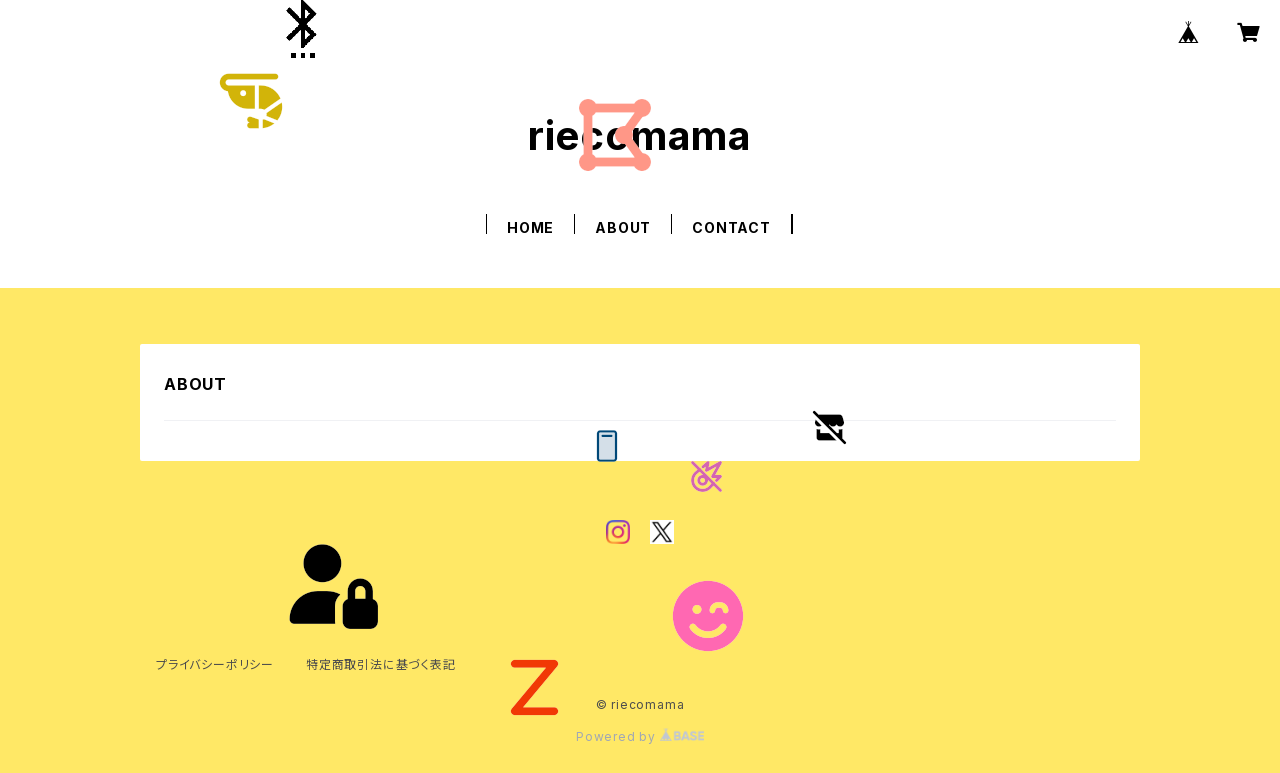 The image size is (1280, 773). Describe the element at coordinates (332, 583) in the screenshot. I see `lock or secure a user account` at that location.